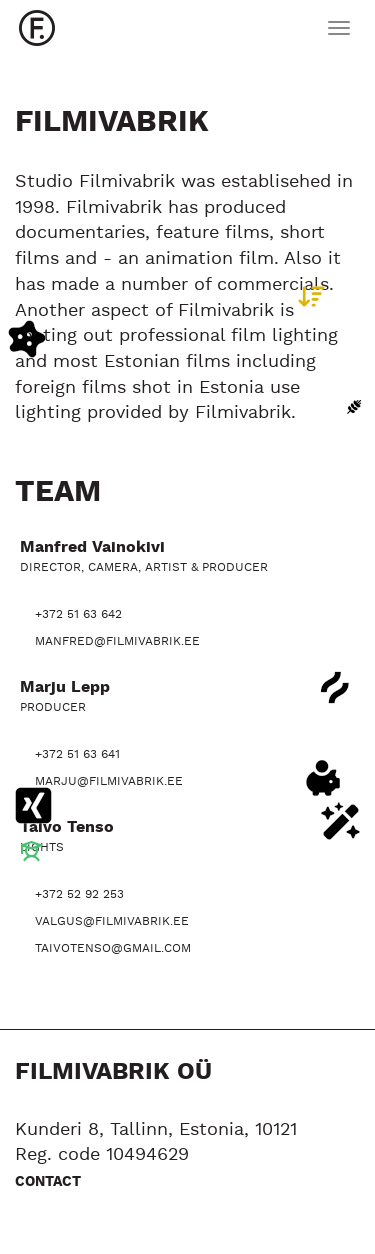  I want to click on view student profile, so click(31, 851).